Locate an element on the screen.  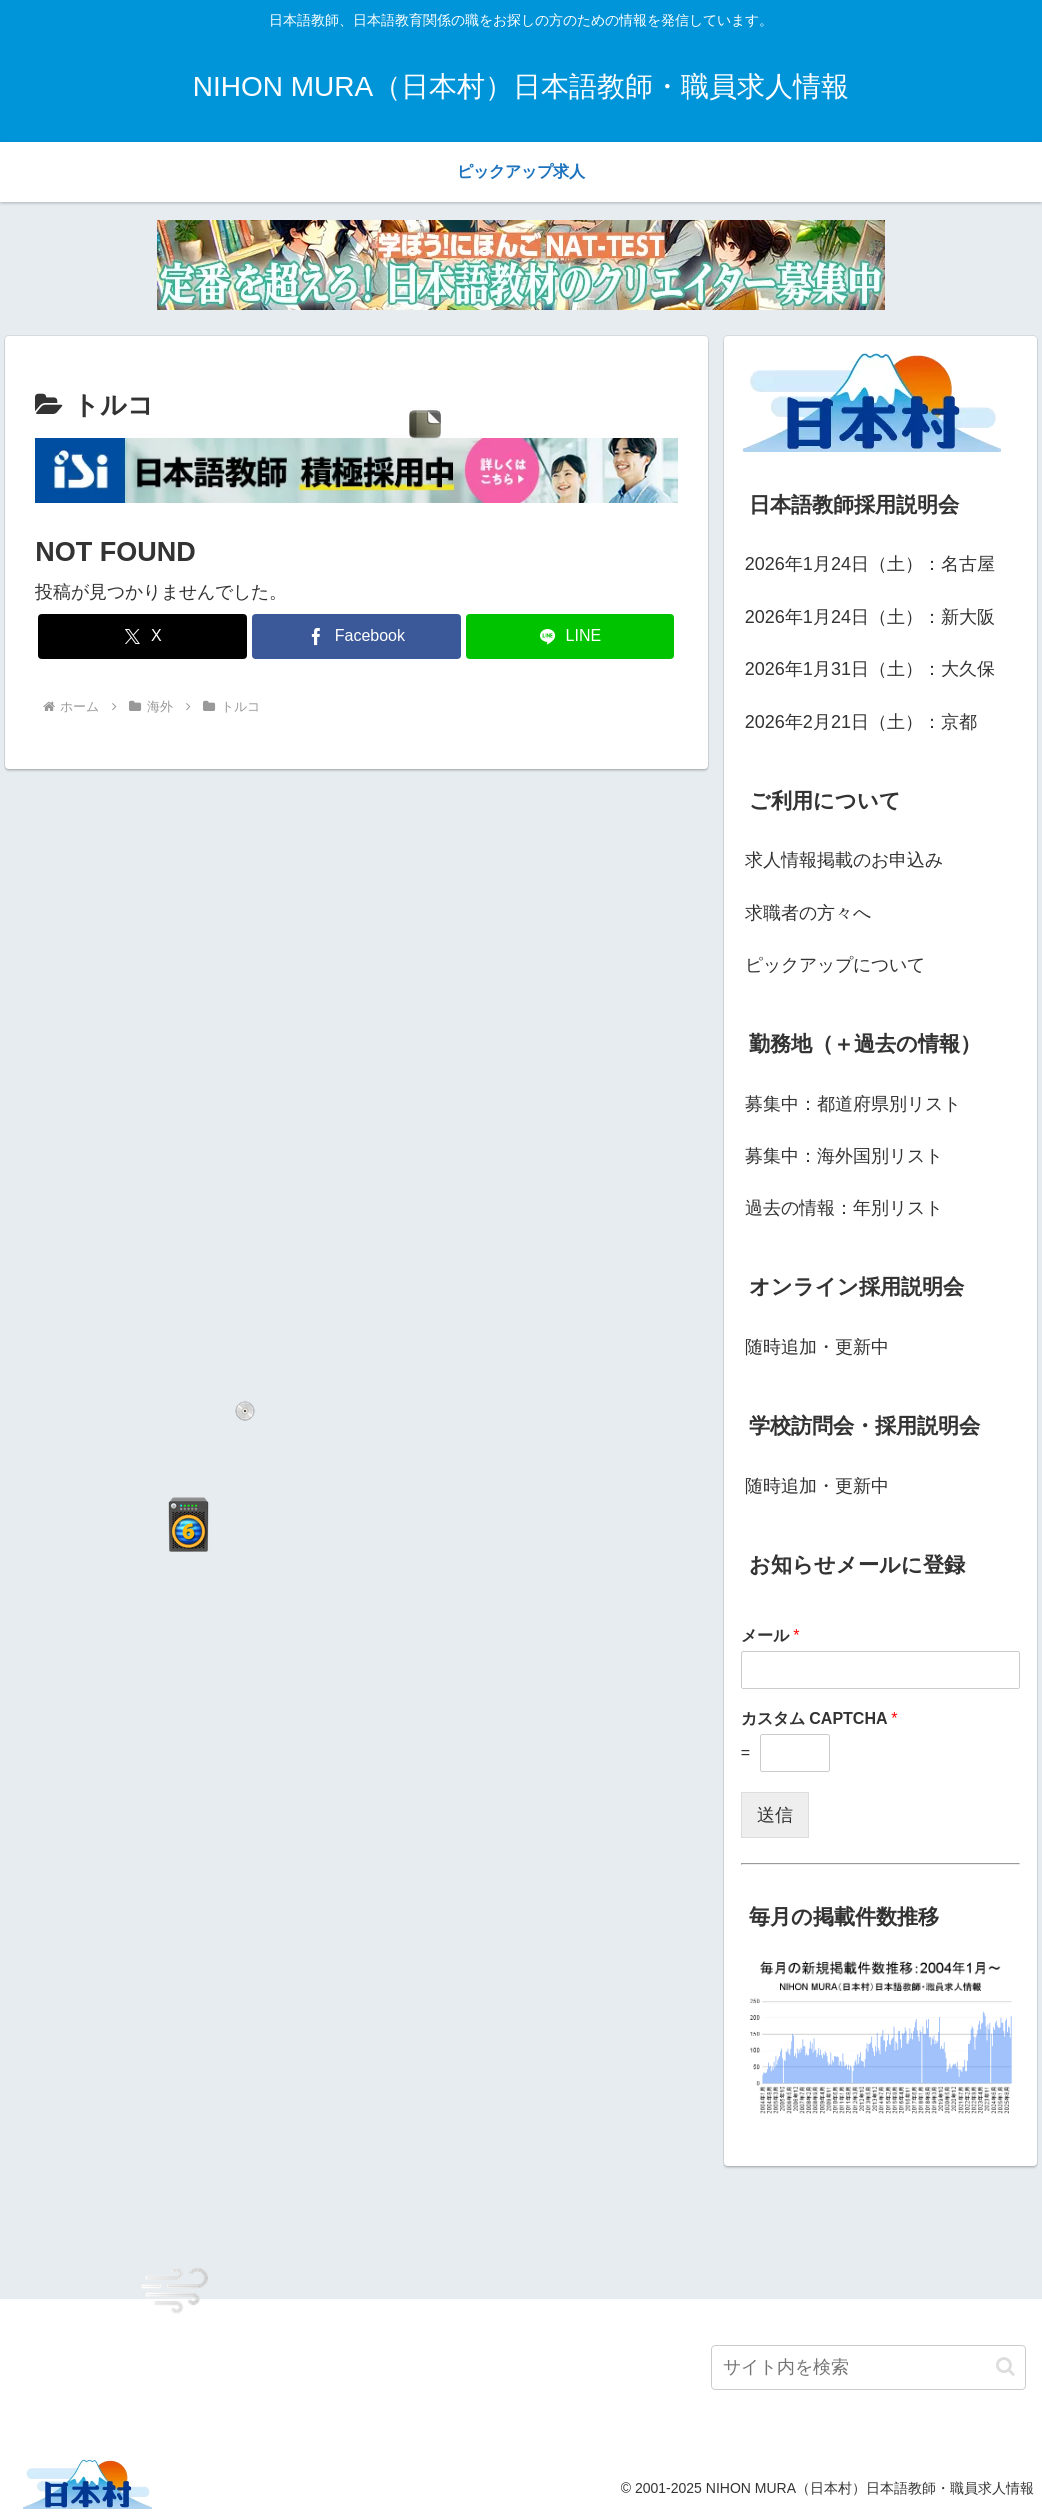
access RAID 6 storage configuration is located at coordinates (188, 1524).